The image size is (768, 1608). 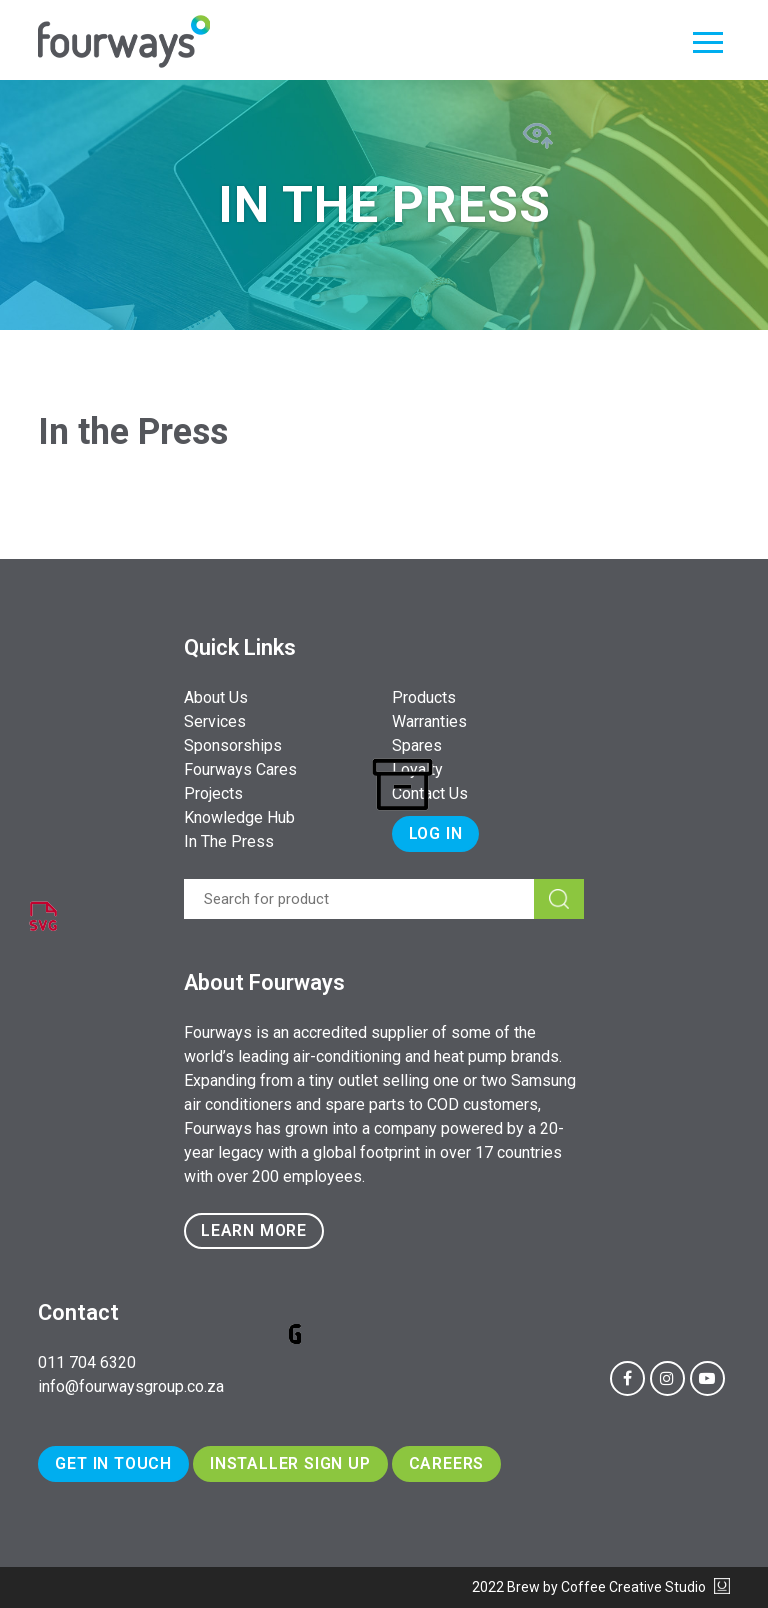 What do you see at coordinates (43, 917) in the screenshot?
I see `open or view an SVG file` at bounding box center [43, 917].